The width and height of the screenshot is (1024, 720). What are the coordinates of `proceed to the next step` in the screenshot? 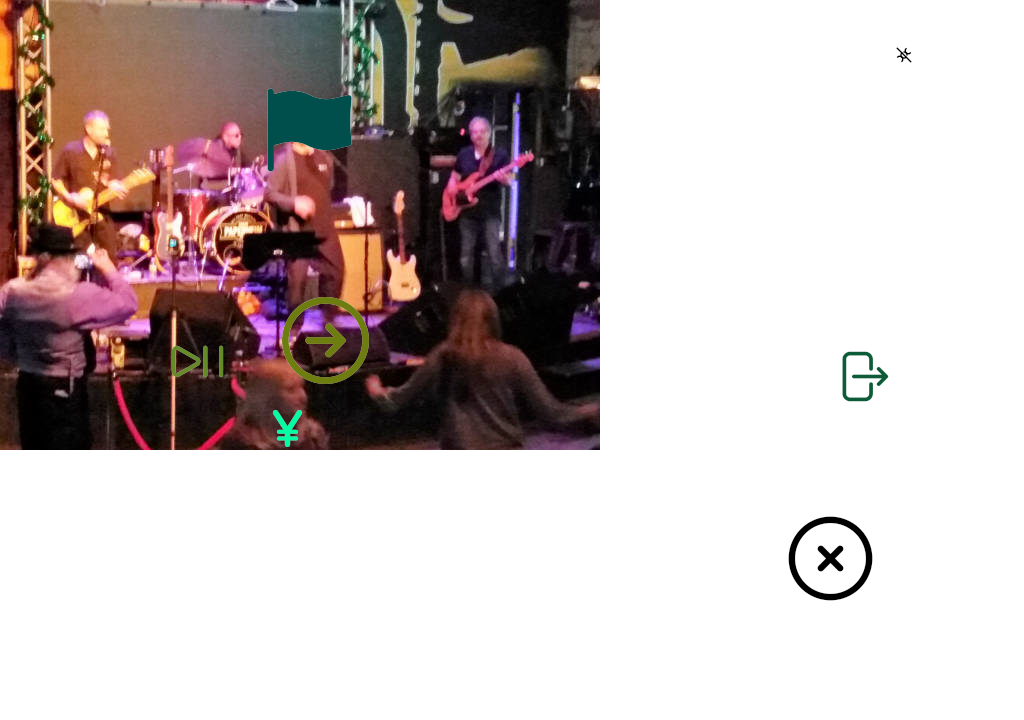 It's located at (325, 340).